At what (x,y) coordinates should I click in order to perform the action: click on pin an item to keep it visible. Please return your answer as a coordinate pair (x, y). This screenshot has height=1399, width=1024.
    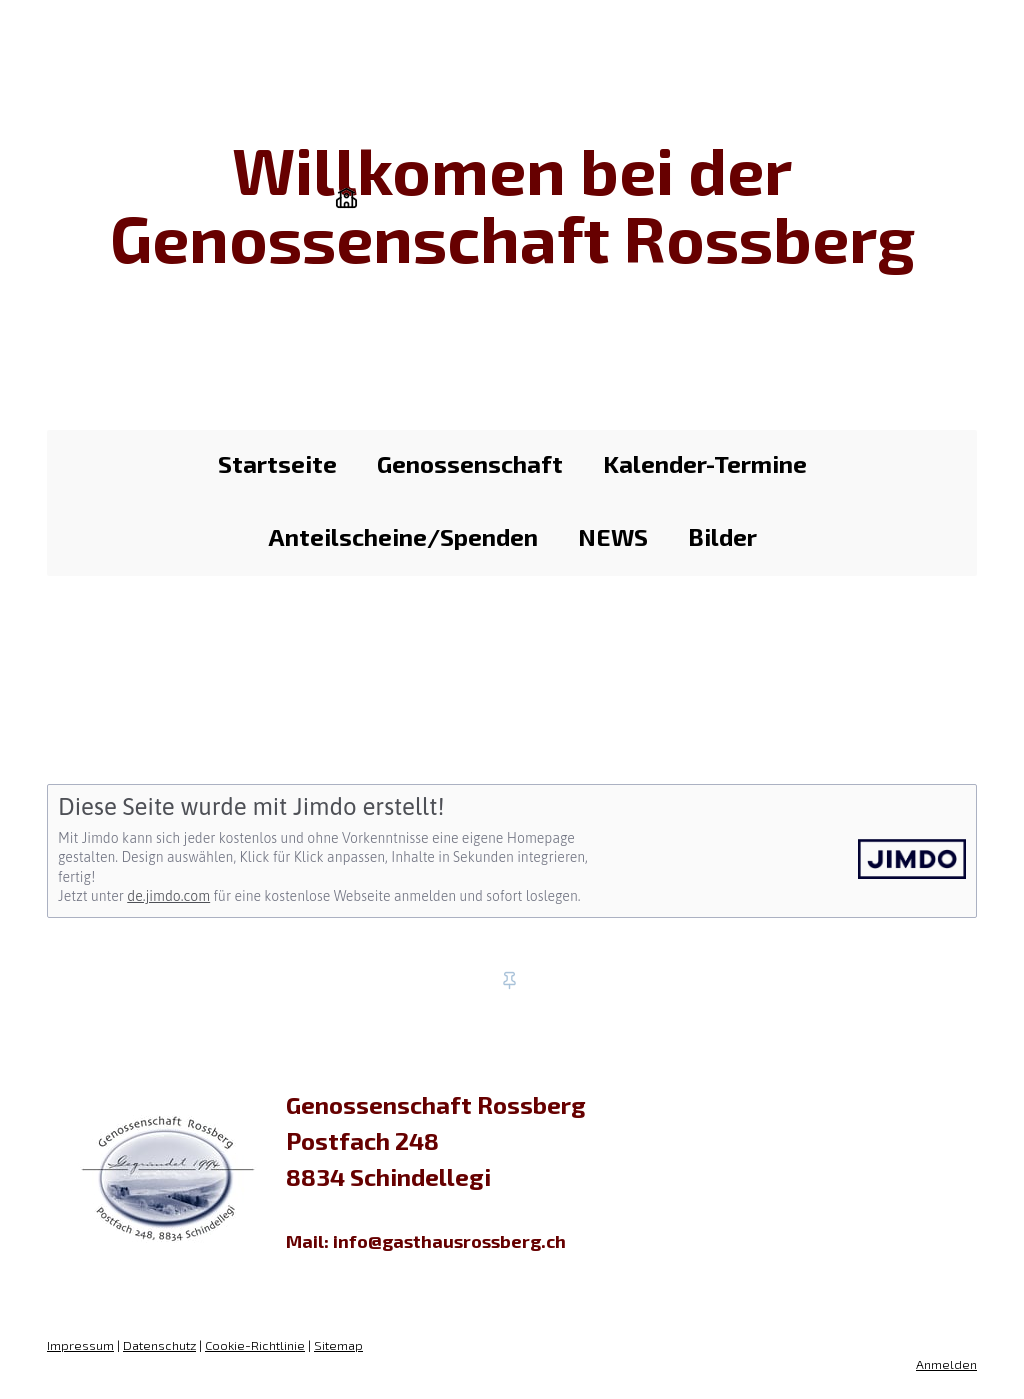
    Looking at the image, I should click on (509, 980).